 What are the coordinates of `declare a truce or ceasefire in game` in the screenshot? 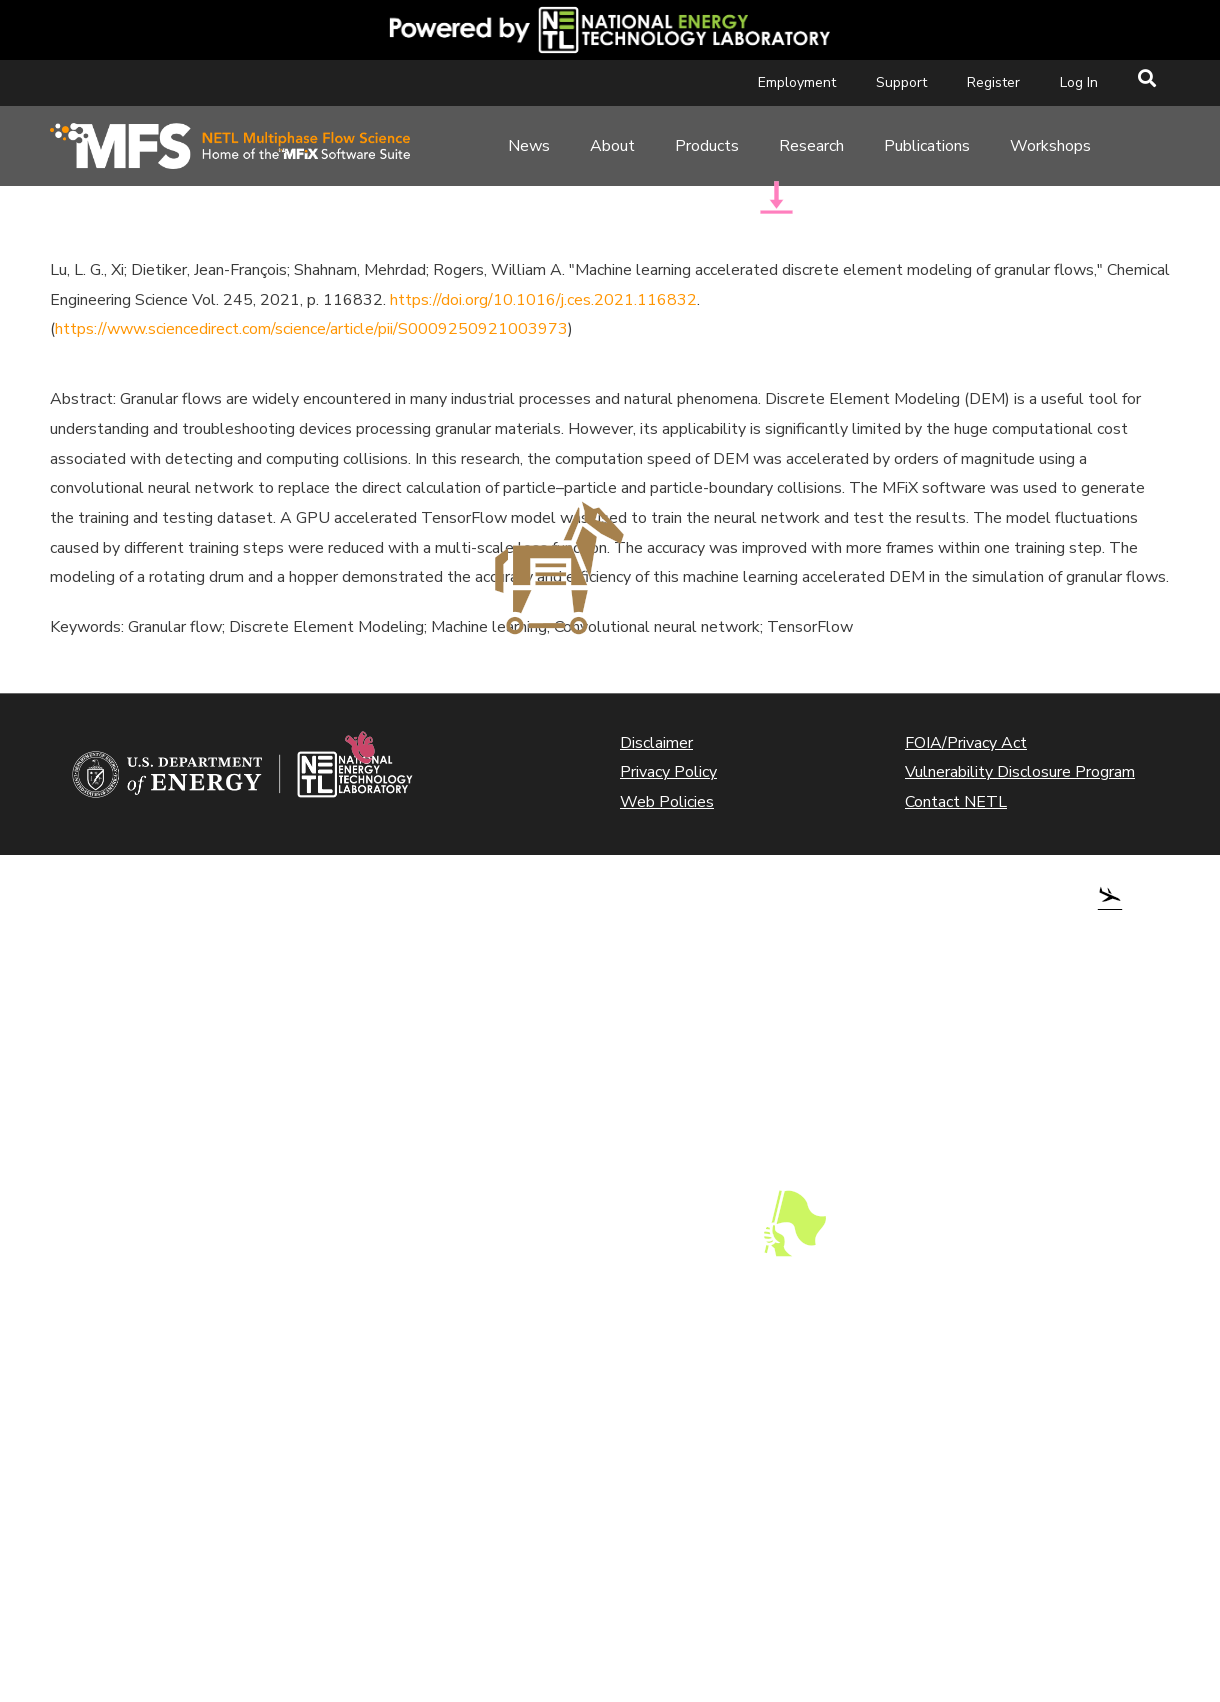 It's located at (795, 1223).